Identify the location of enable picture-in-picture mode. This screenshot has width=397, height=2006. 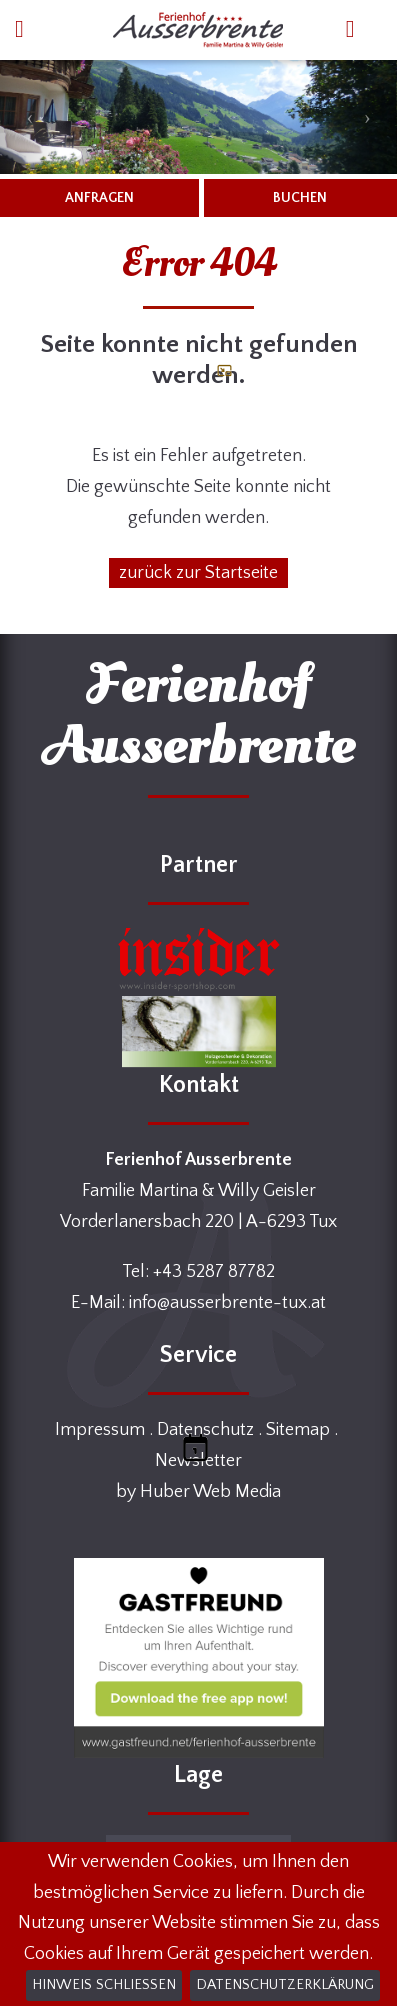
(224, 370).